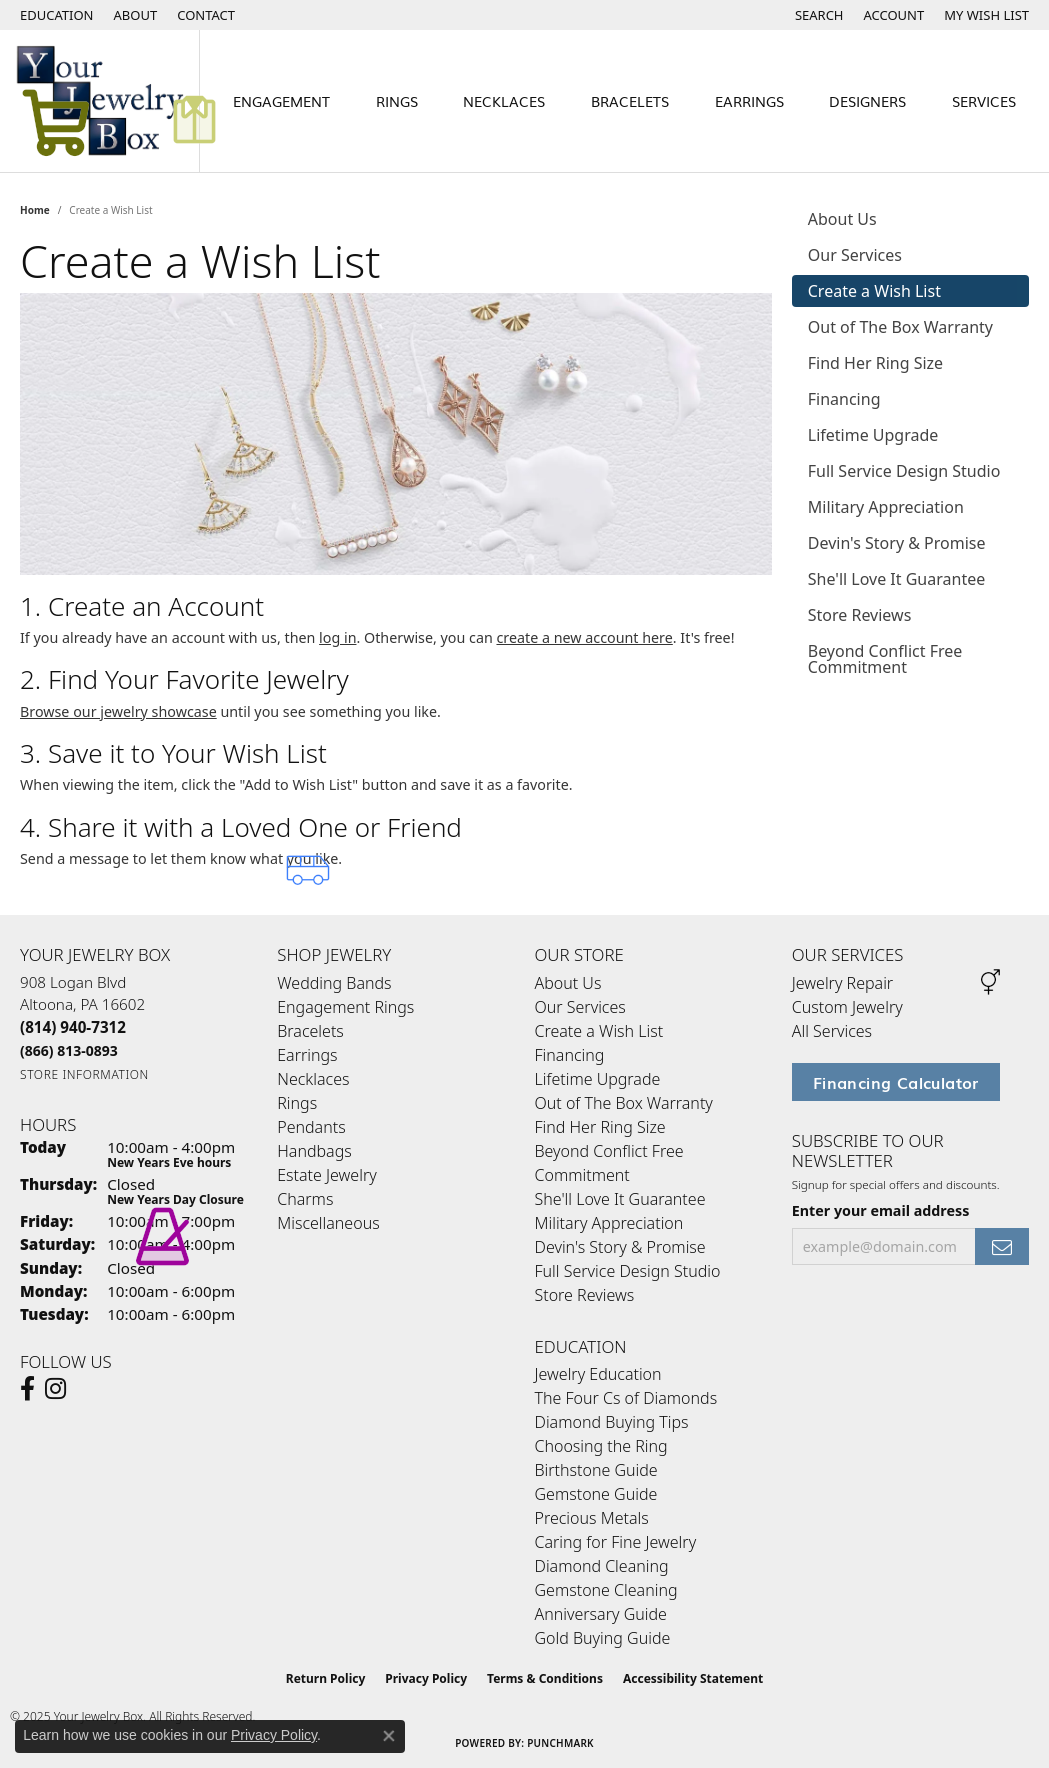  What do you see at coordinates (989, 981) in the screenshot?
I see `indicates intersex gender identity option` at bounding box center [989, 981].